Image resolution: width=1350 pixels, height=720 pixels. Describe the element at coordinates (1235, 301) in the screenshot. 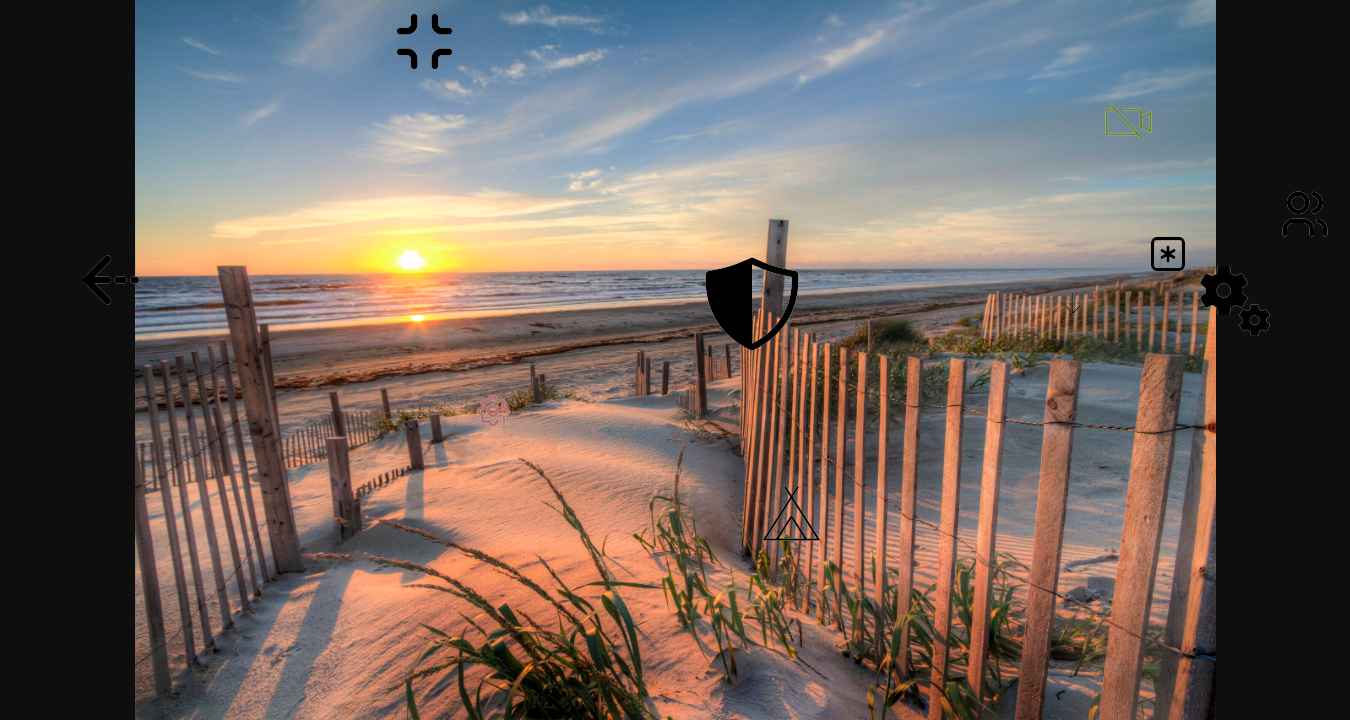

I see `access settings or configuration options` at that location.